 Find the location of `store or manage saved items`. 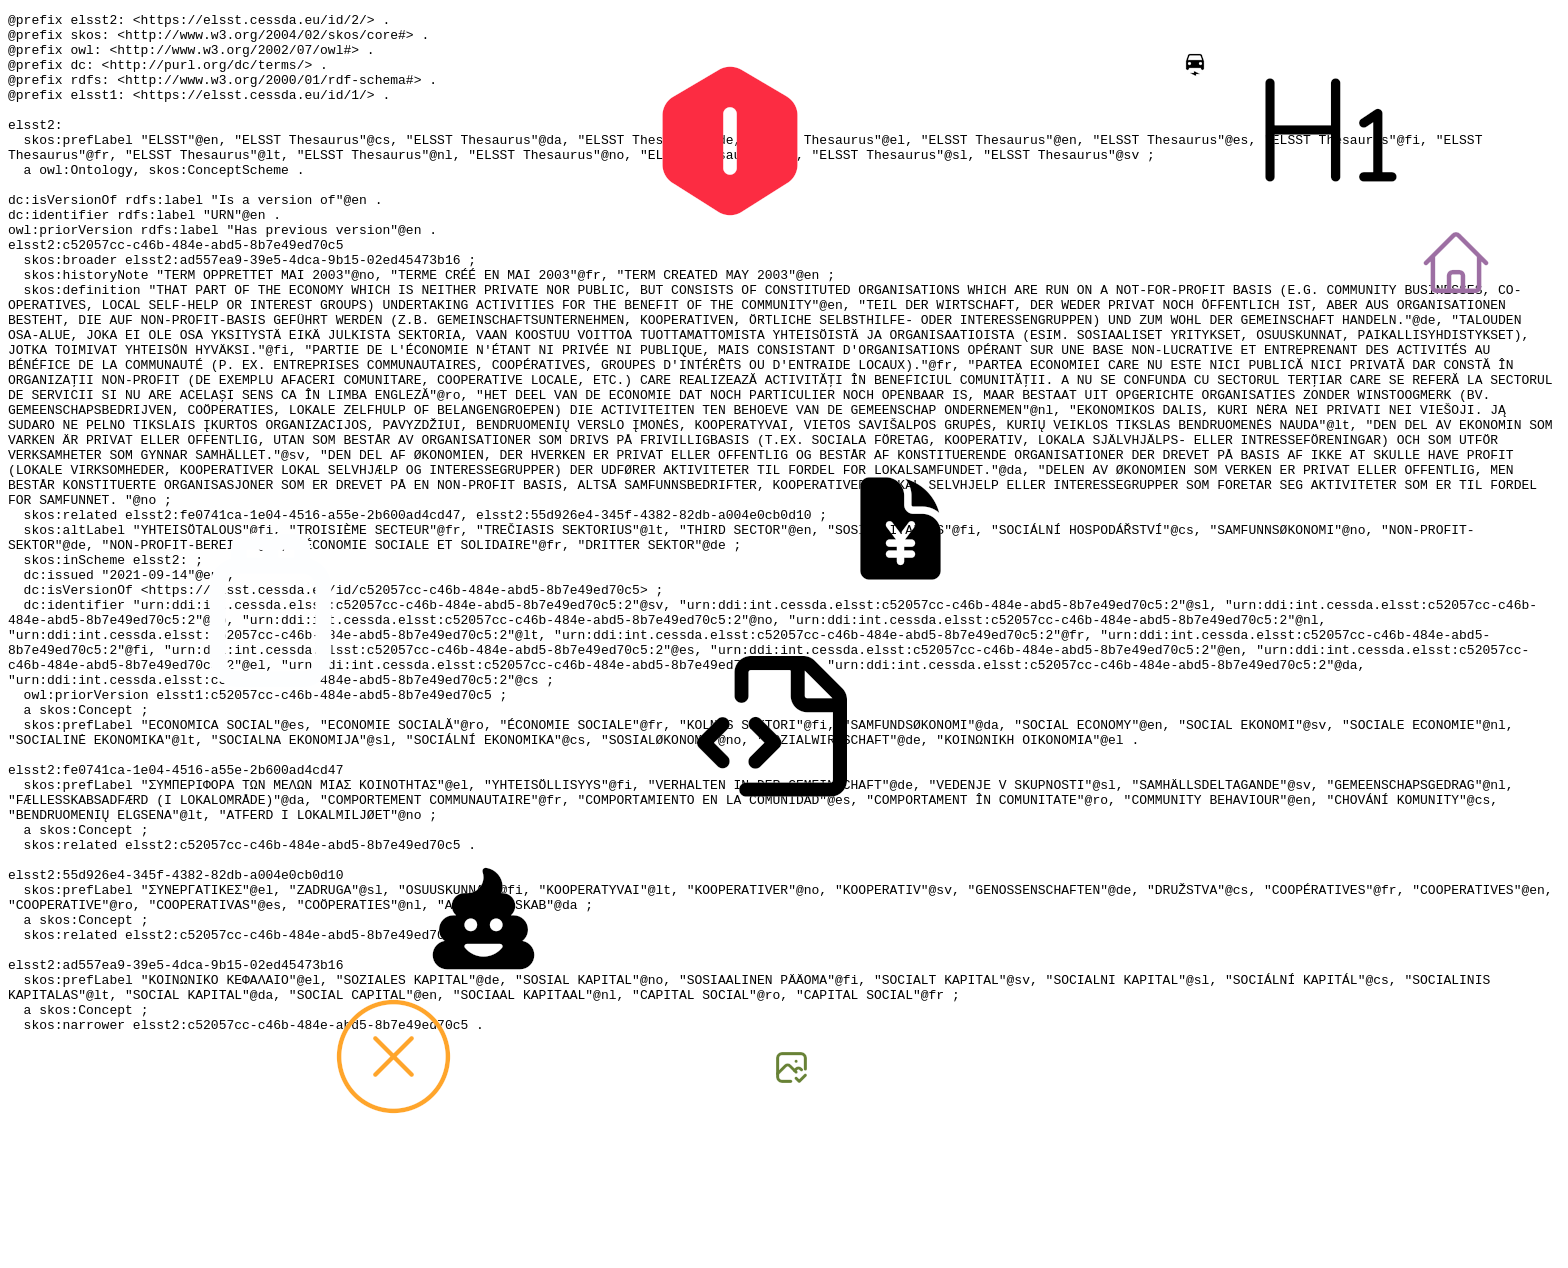

store or manage saved items is located at coordinates (270, 610).